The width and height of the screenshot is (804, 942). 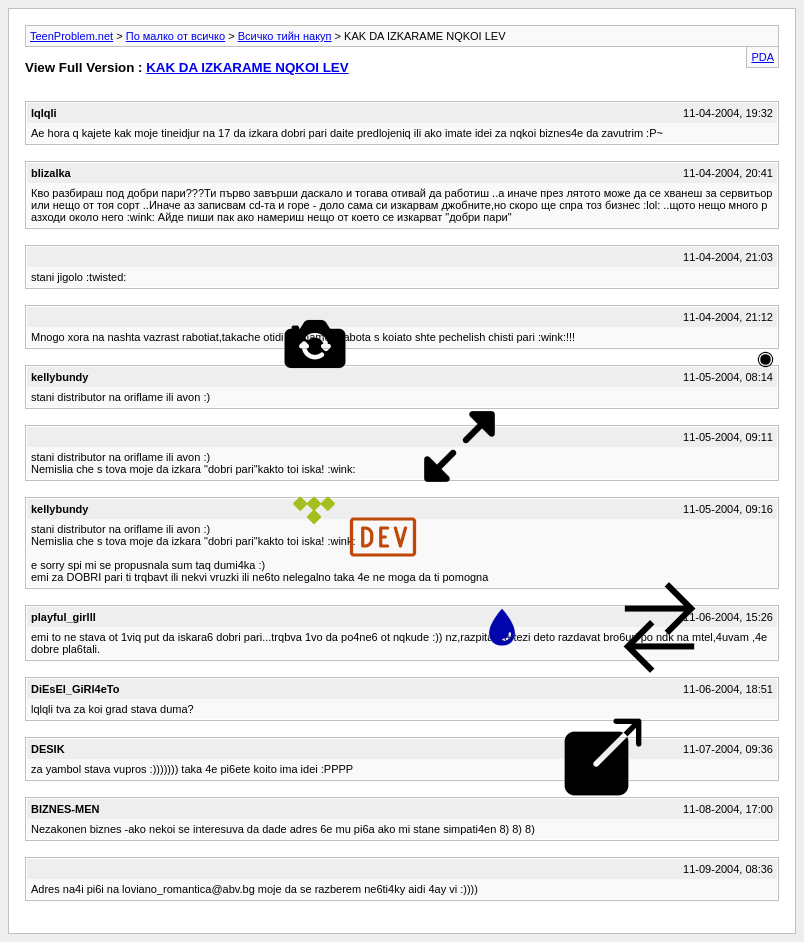 I want to click on swap or exchange items, so click(x=659, y=627).